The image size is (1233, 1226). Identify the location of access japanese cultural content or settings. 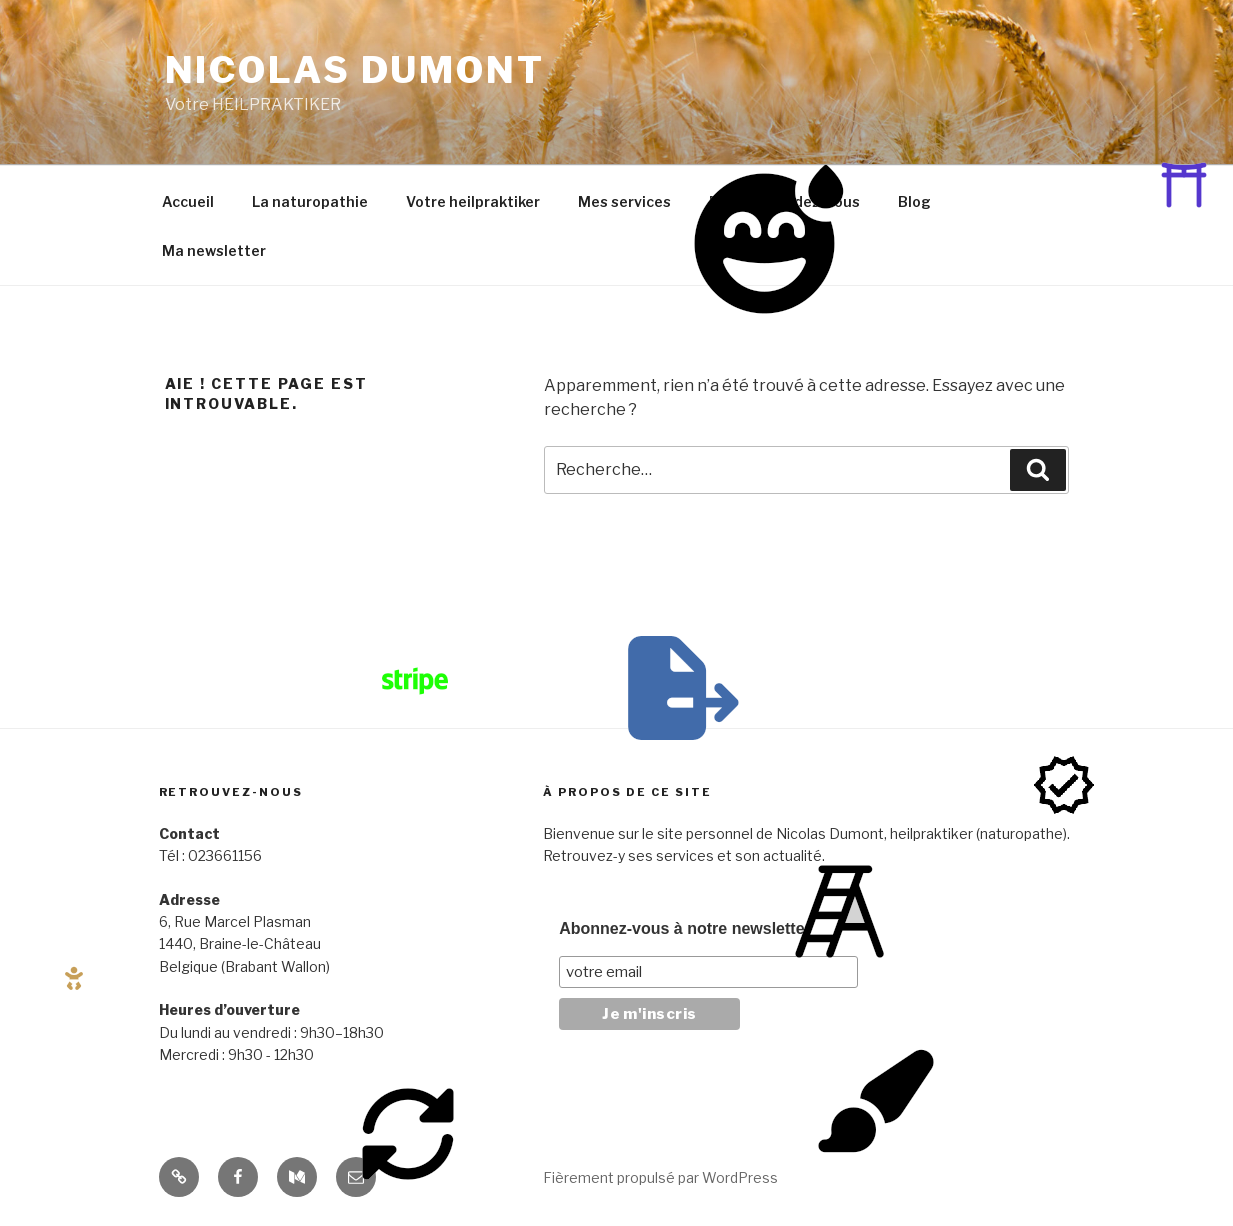
(1184, 185).